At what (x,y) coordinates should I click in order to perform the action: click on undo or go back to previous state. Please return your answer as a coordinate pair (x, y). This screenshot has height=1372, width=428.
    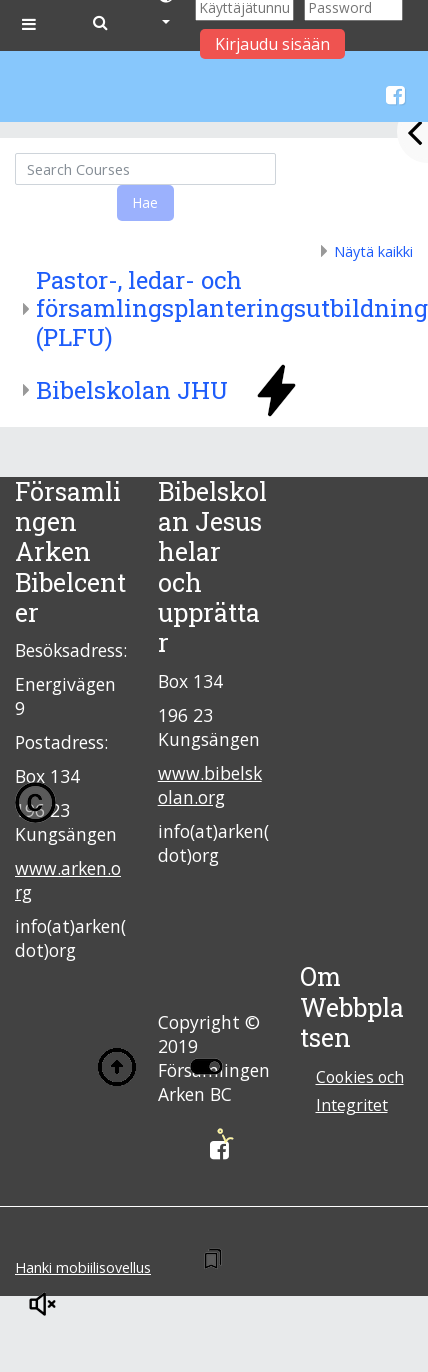
    Looking at the image, I should click on (225, 1135).